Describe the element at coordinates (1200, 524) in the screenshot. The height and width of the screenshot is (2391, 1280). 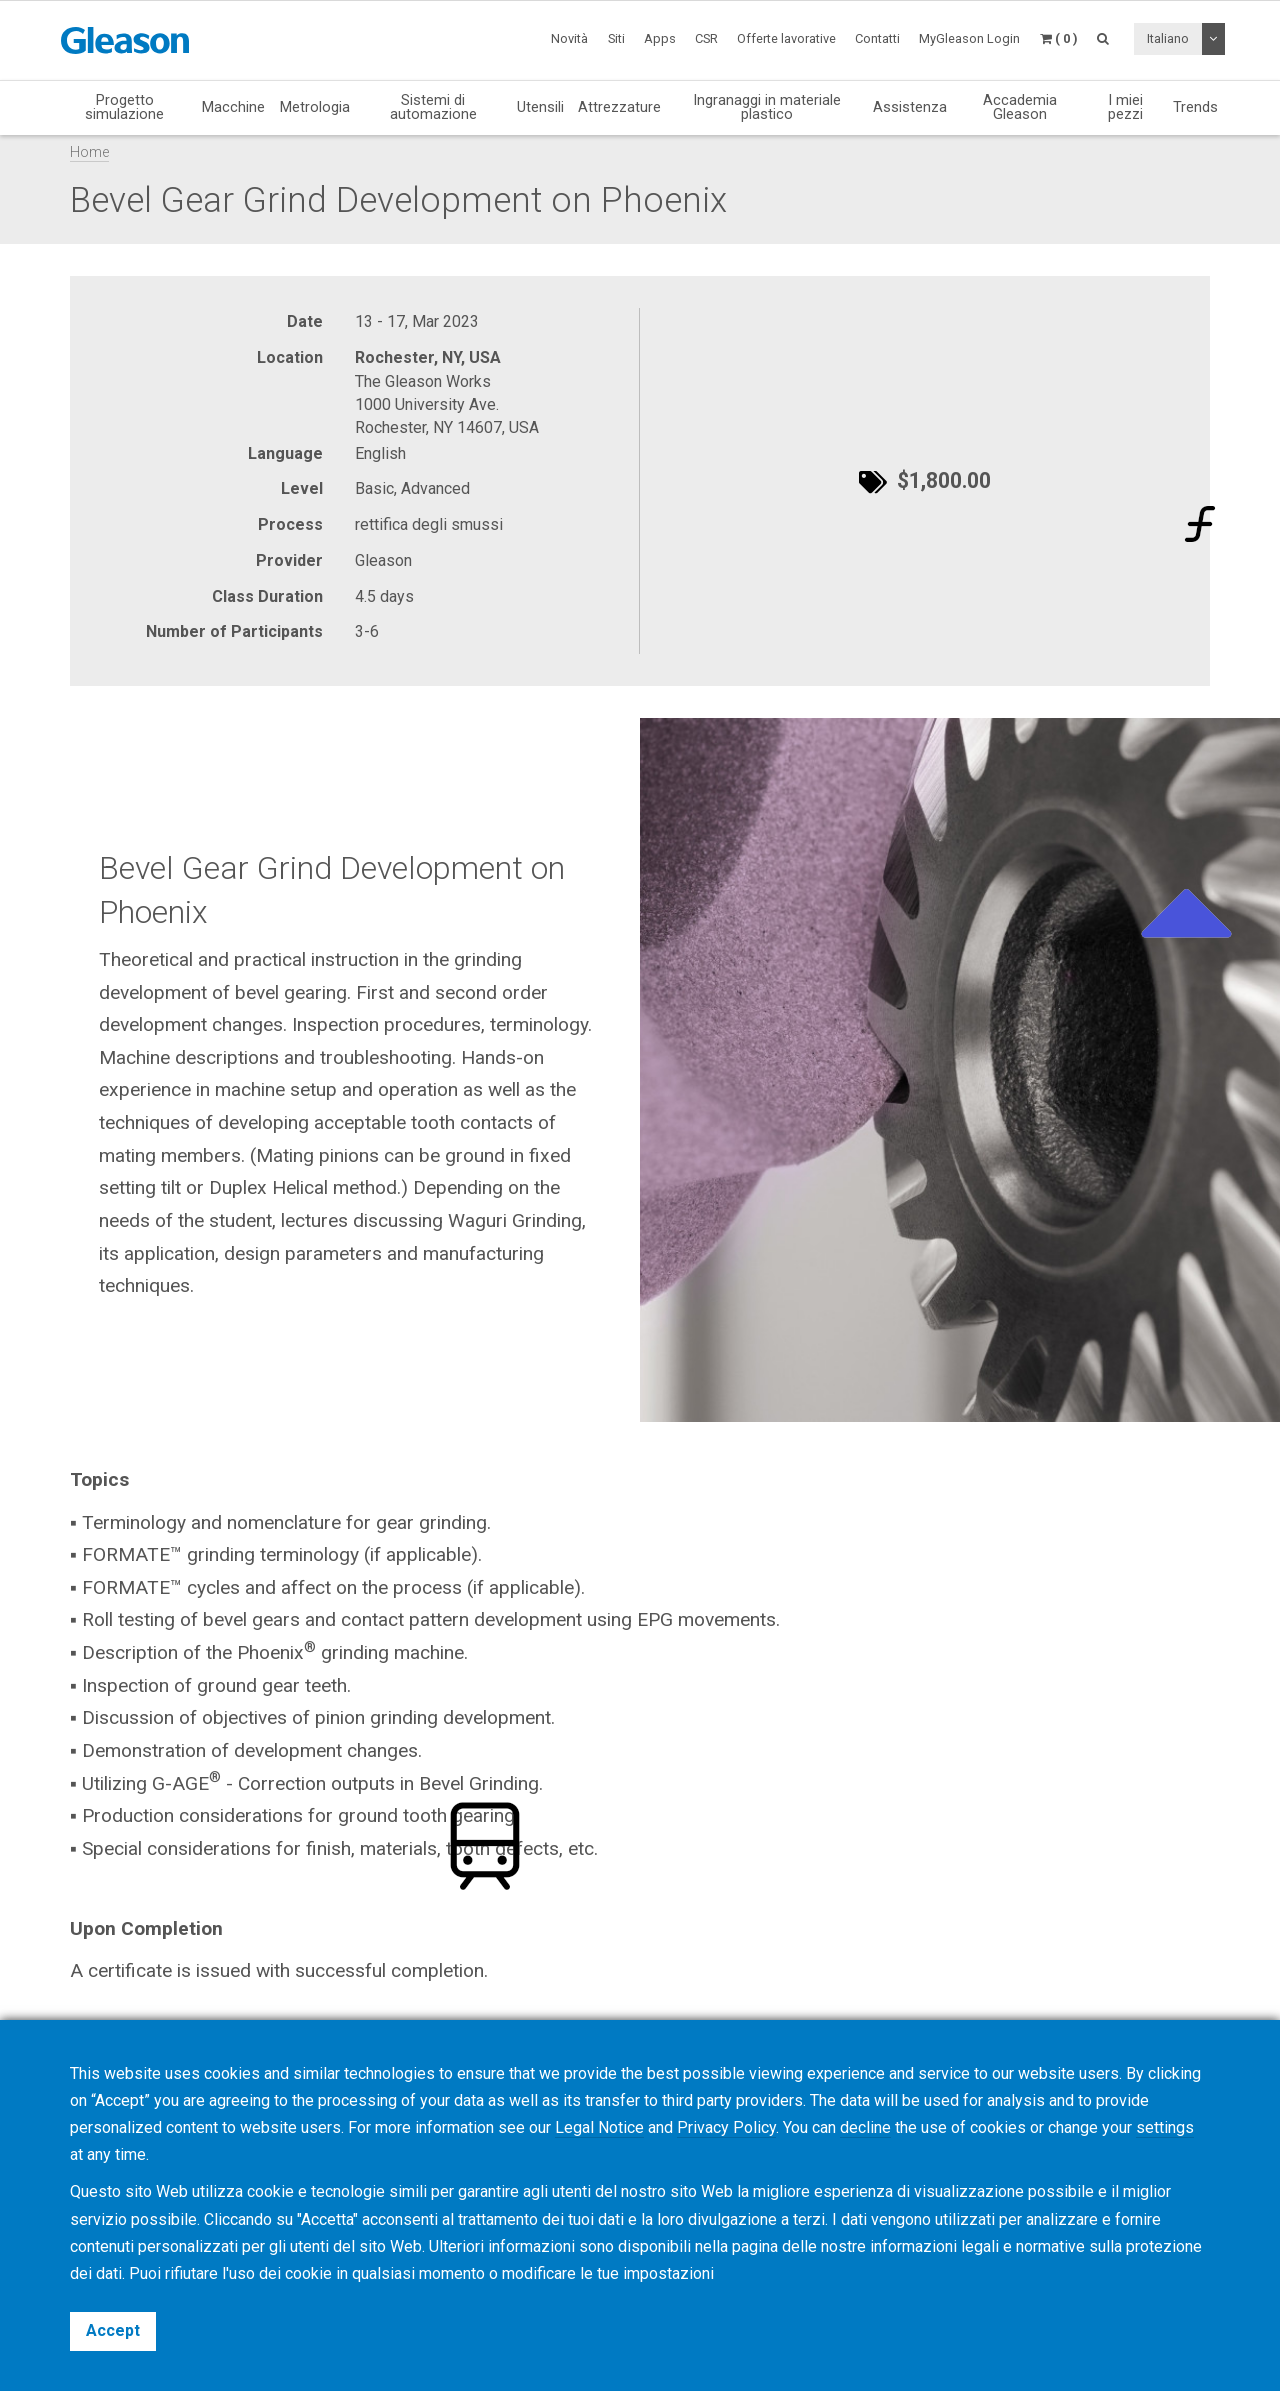
I see `access mathematical or programming functions` at that location.